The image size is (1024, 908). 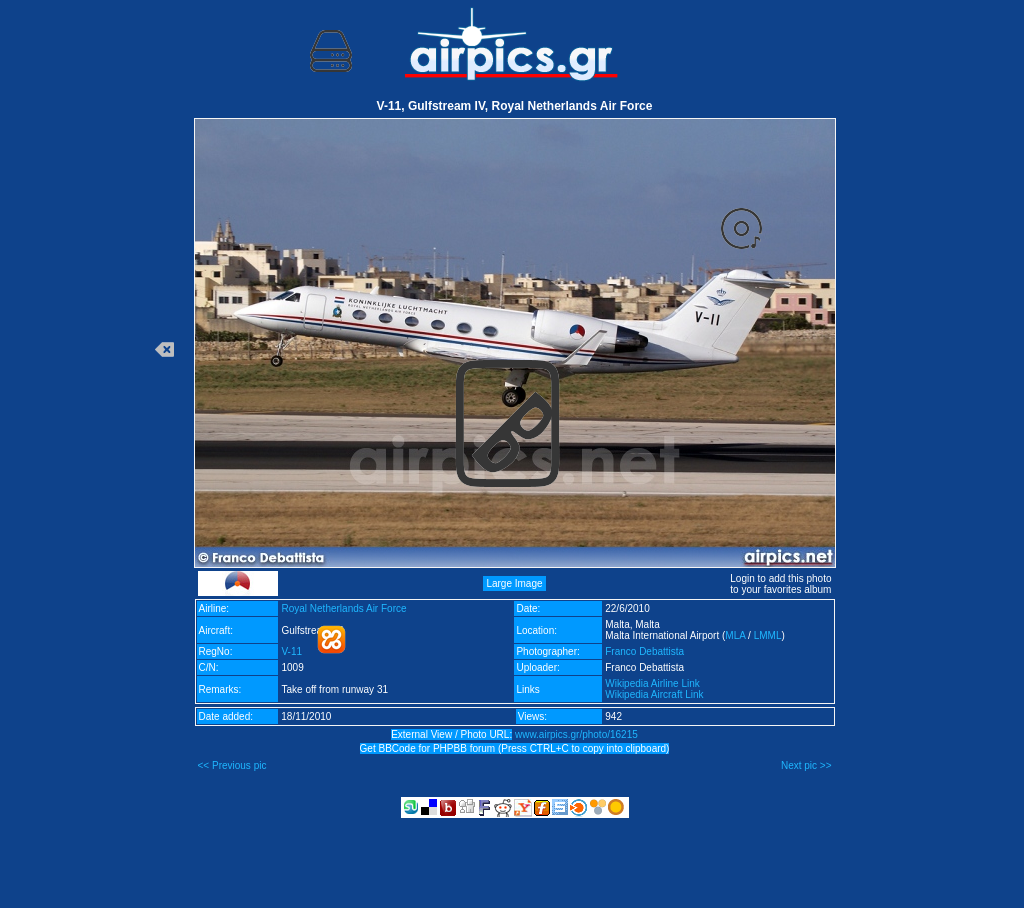 What do you see at coordinates (331, 639) in the screenshot?
I see `launch xampp local server application` at bounding box center [331, 639].